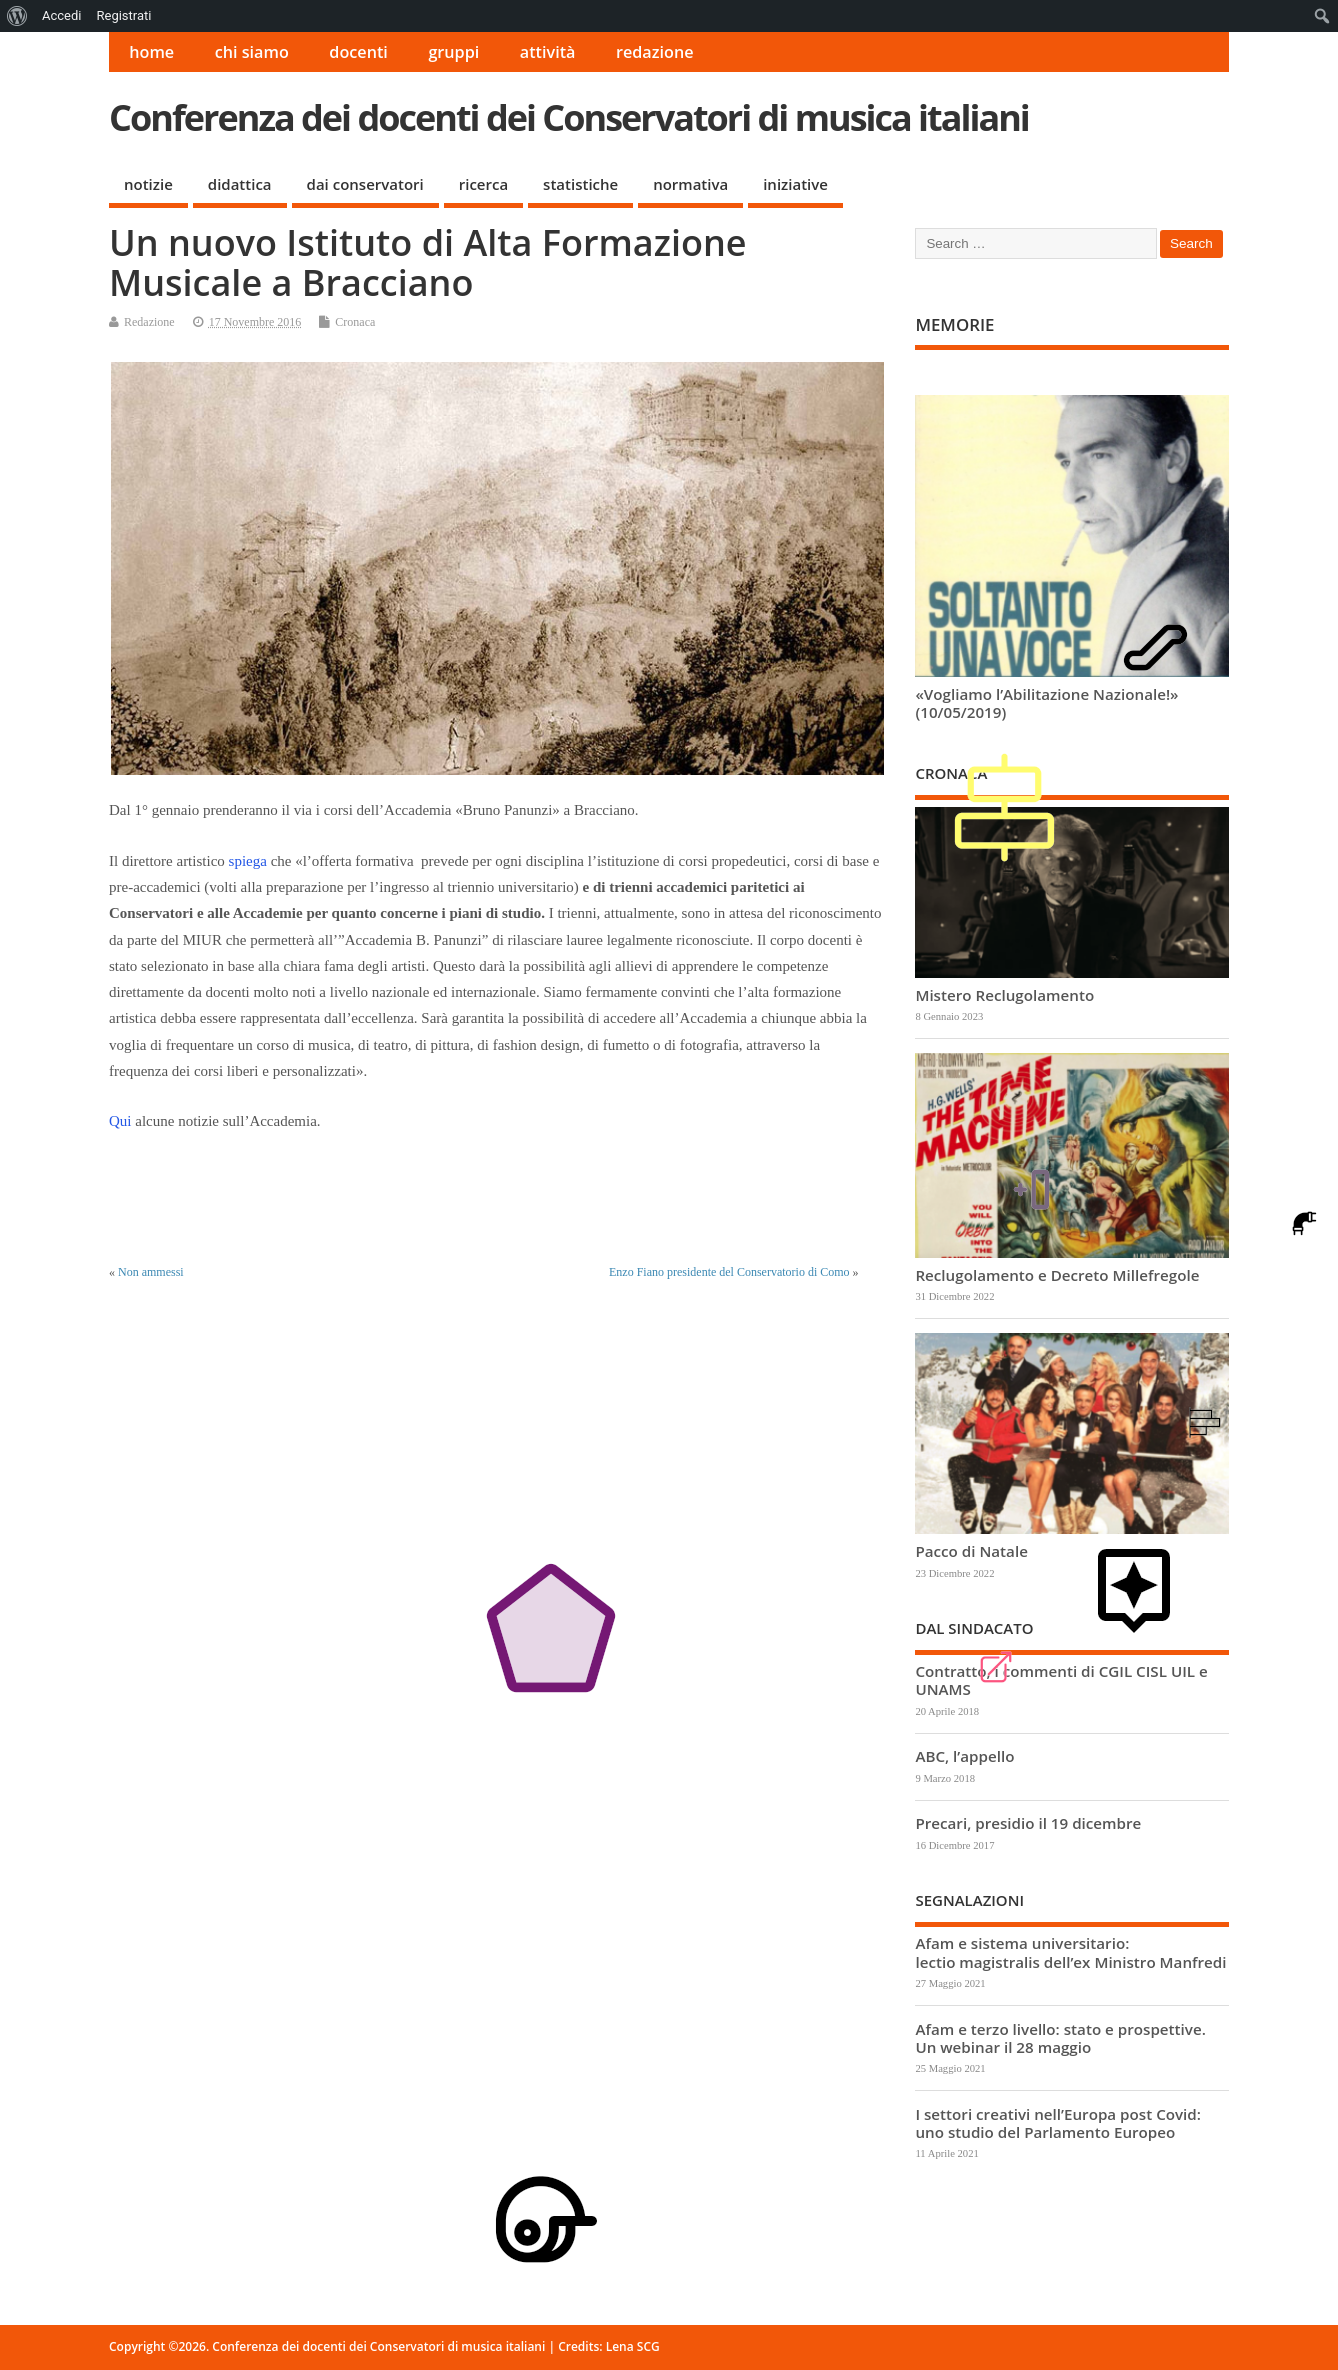 The image size is (1338, 2370). Describe the element at coordinates (1203, 1422) in the screenshot. I see `view horizontal bar chart data` at that location.